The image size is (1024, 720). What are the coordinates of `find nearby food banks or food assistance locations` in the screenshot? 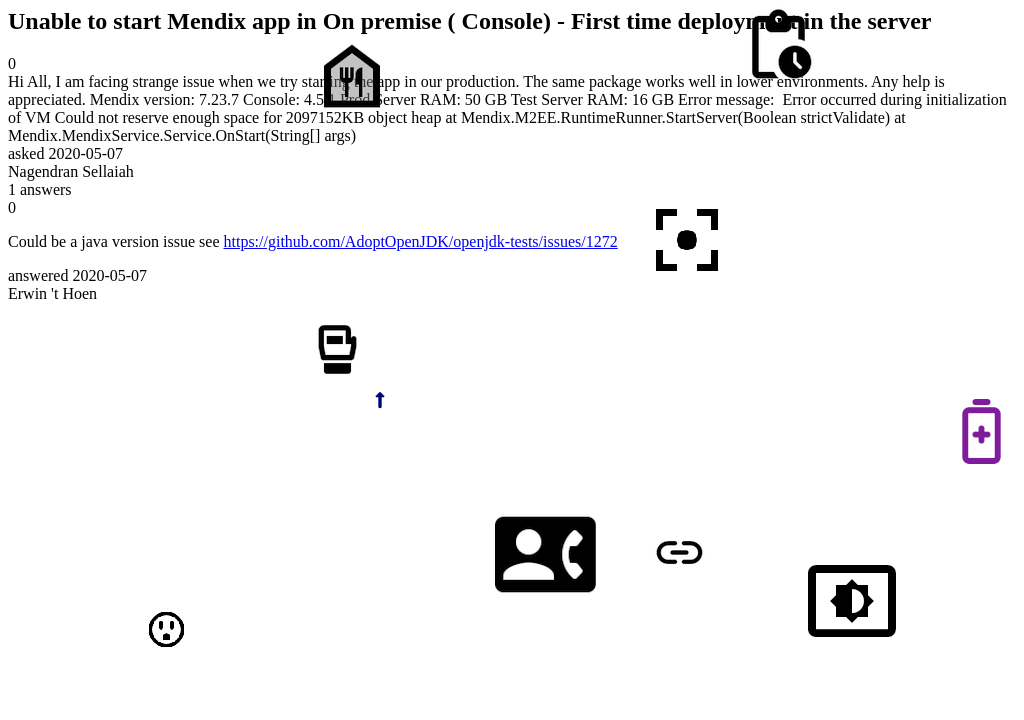 It's located at (352, 76).